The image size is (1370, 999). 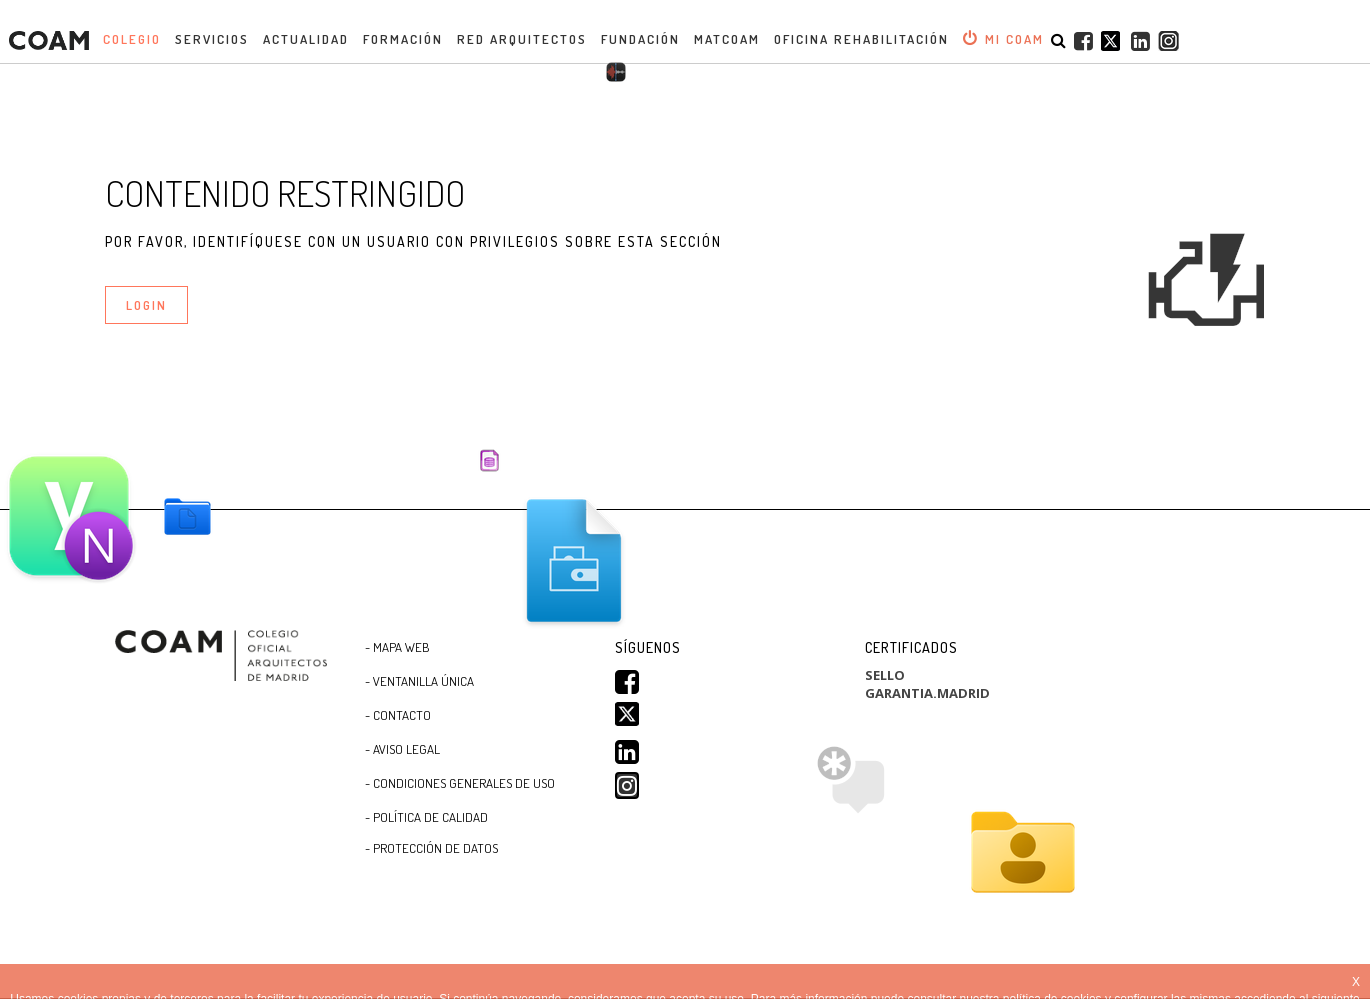 I want to click on open an opendocument database file, so click(x=489, y=460).